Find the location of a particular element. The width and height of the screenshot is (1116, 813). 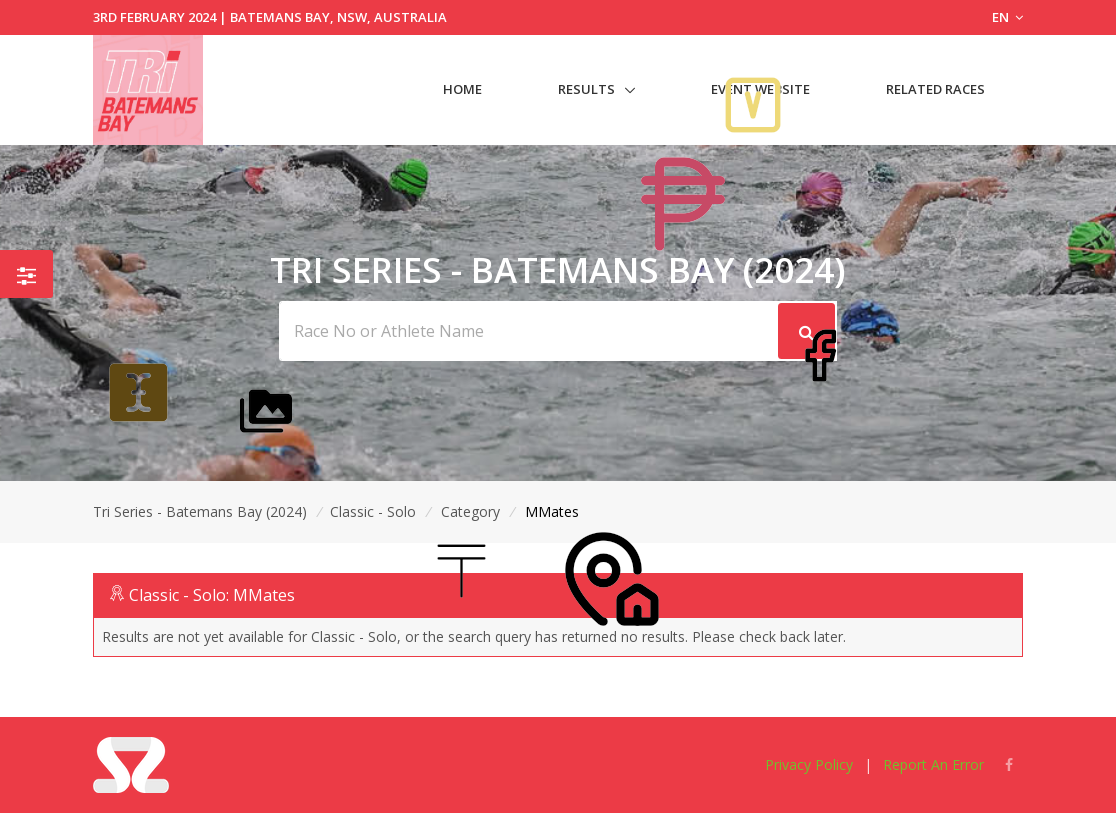

text input field cursor indicator is located at coordinates (138, 392).